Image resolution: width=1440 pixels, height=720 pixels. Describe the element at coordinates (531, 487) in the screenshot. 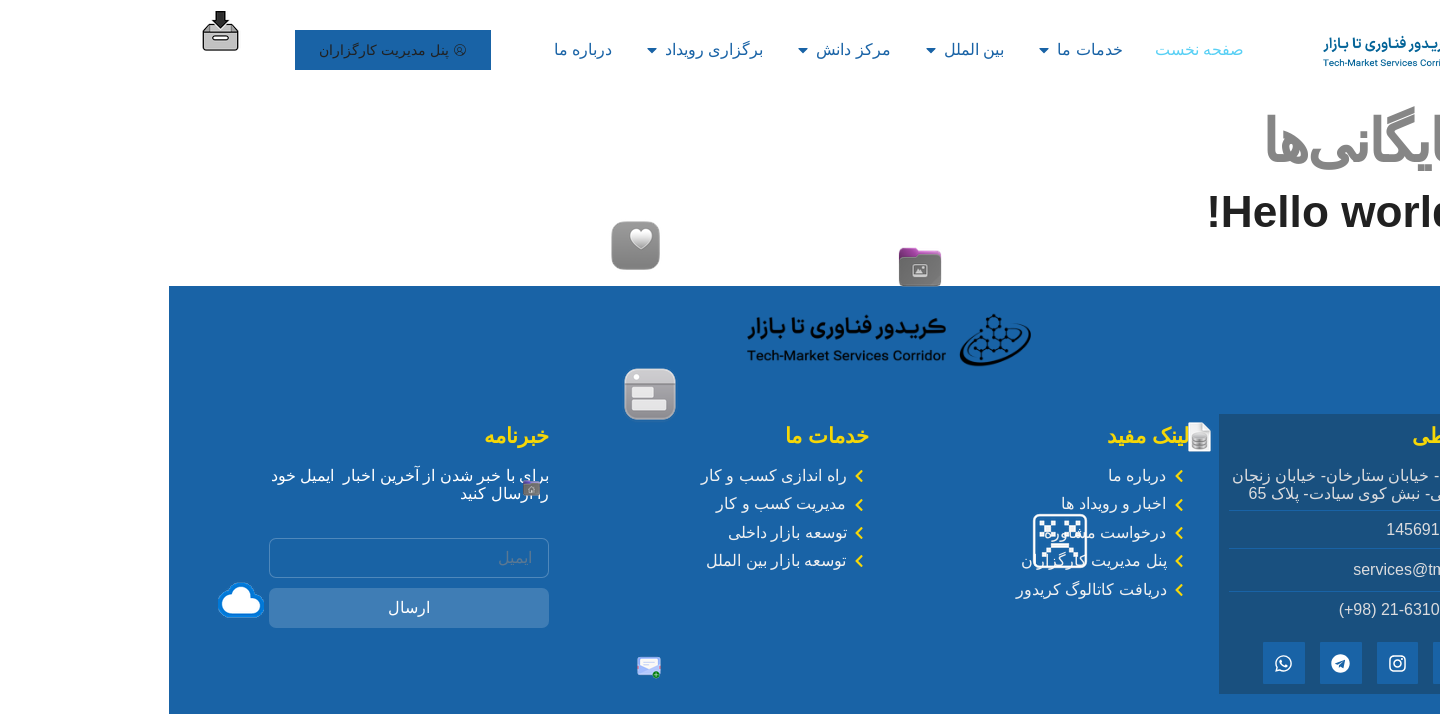

I see `access your home folder` at that location.